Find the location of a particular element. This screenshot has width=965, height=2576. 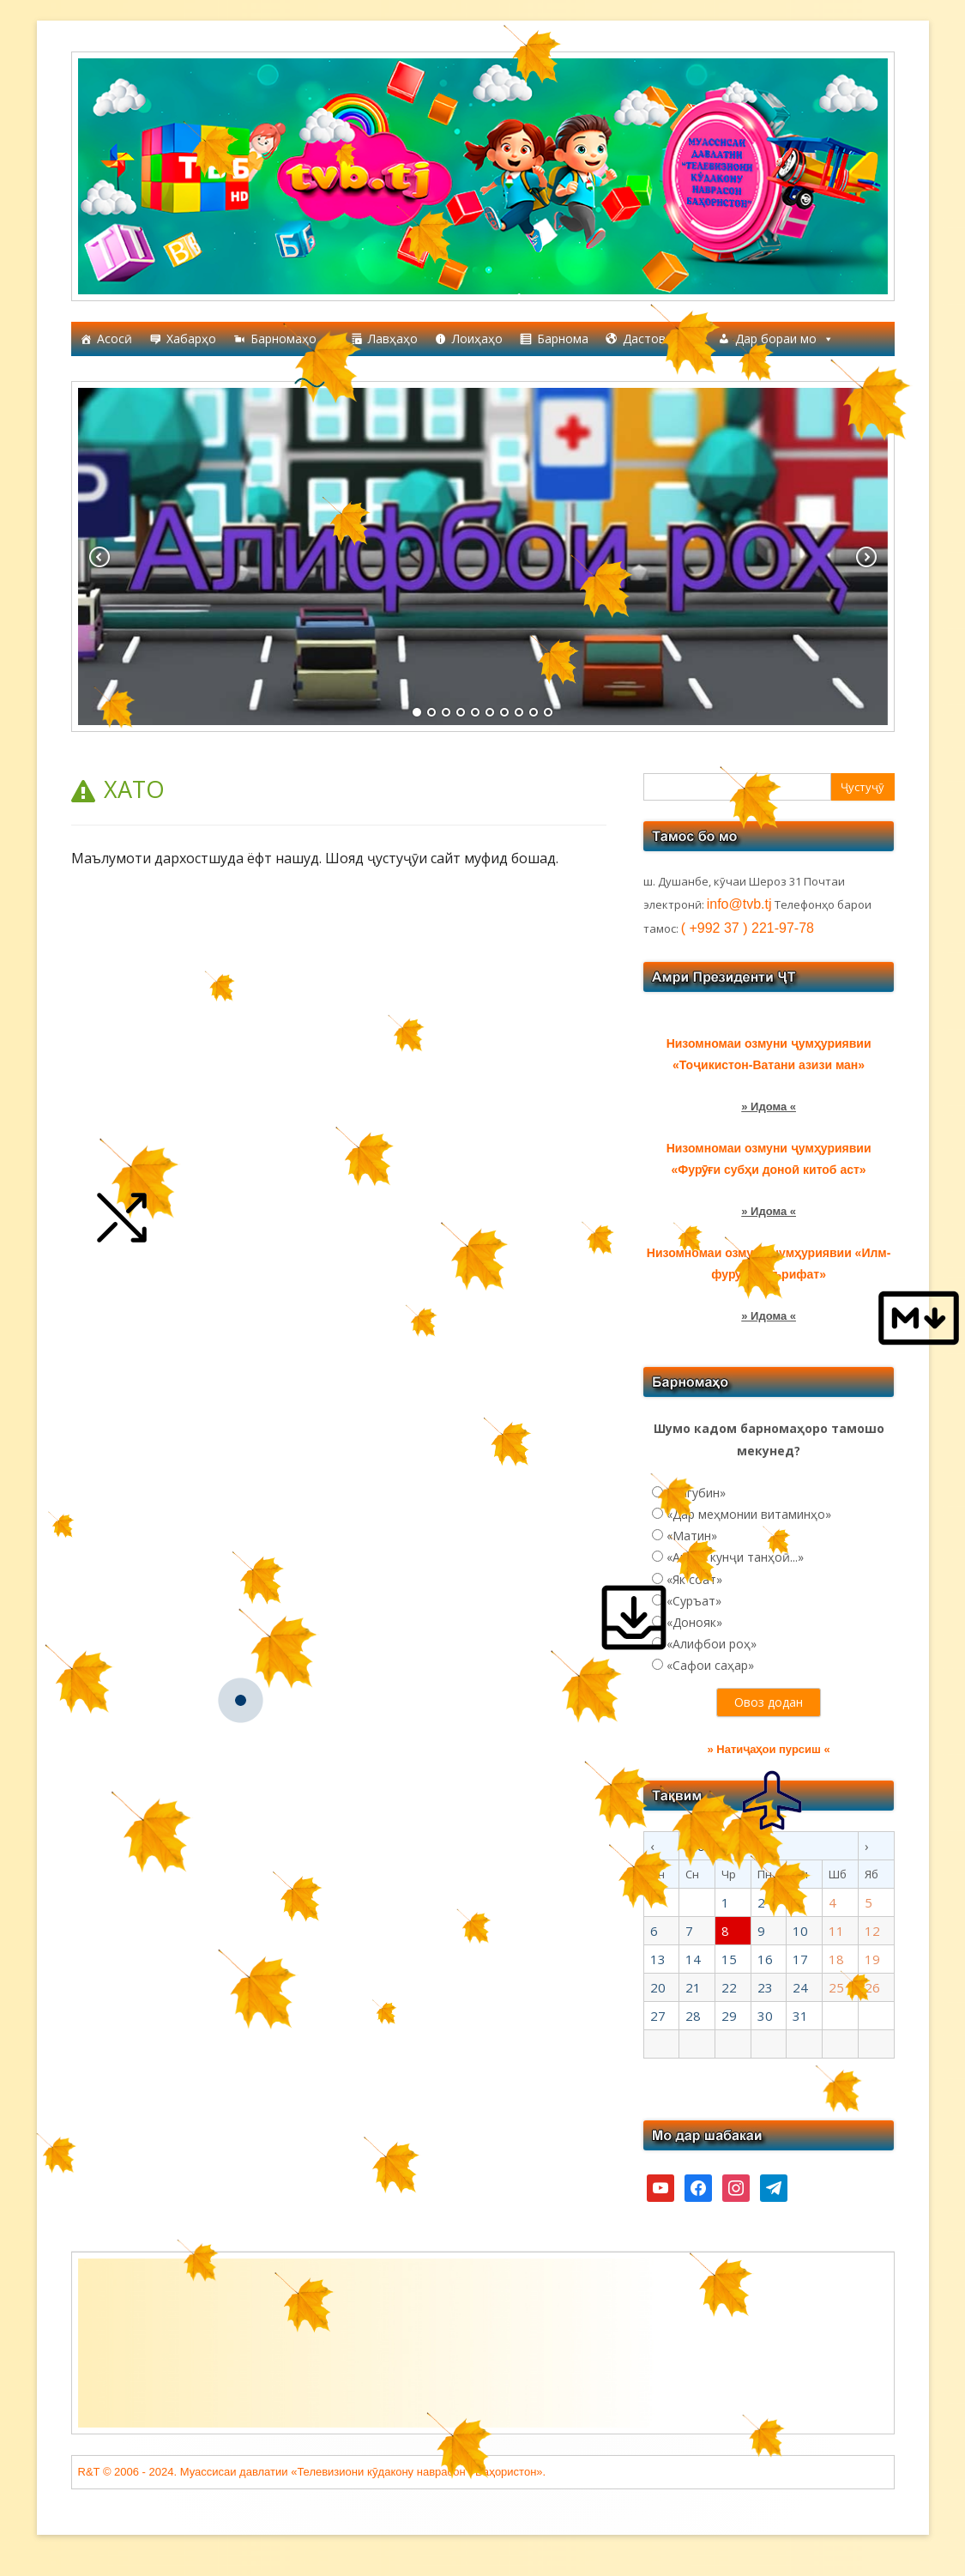

format text using markdown is located at coordinates (919, 1318).